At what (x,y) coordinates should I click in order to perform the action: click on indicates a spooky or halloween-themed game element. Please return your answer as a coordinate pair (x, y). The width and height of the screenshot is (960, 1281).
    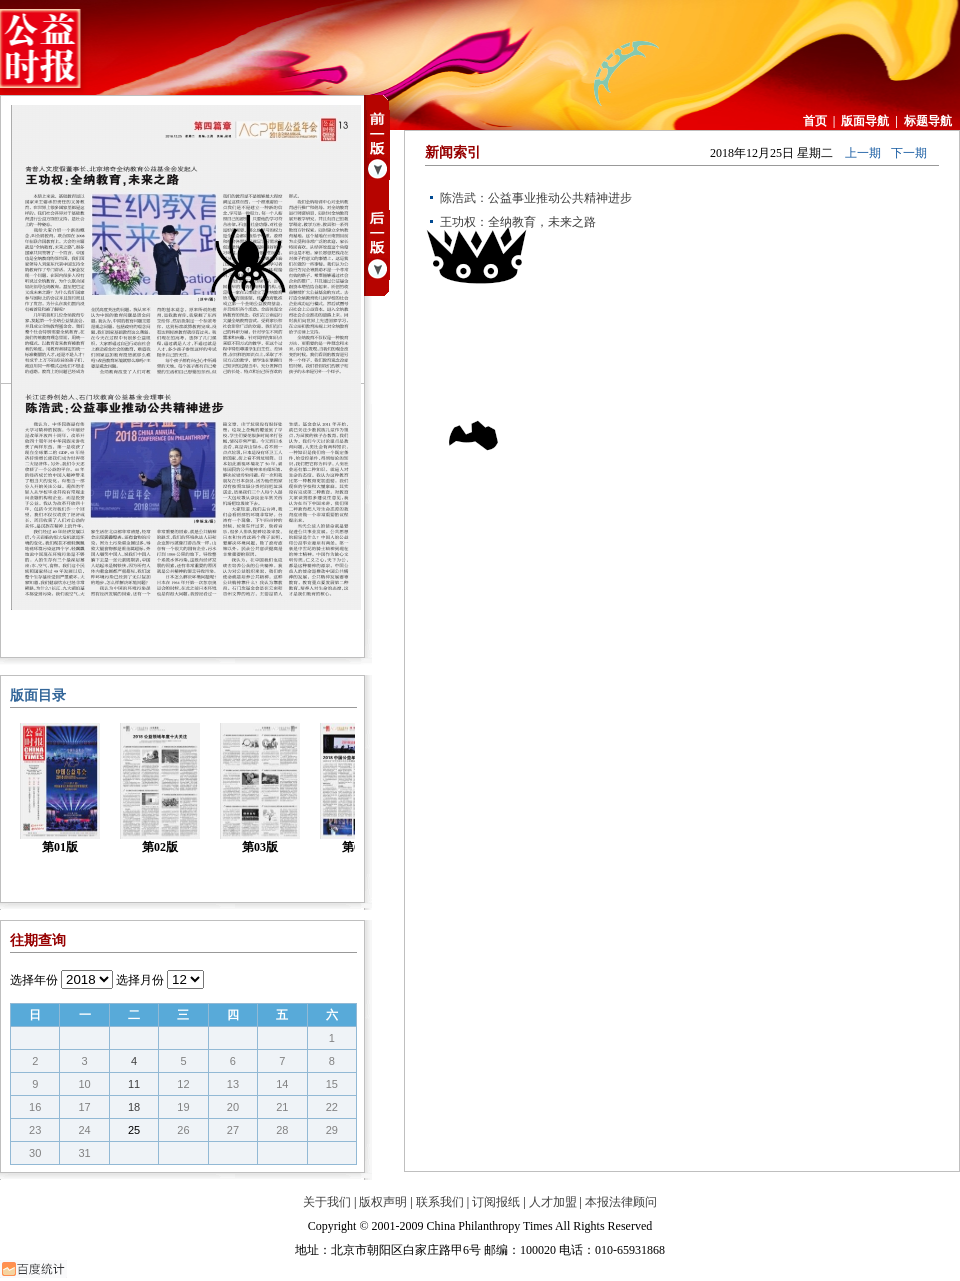
    Looking at the image, I should click on (248, 259).